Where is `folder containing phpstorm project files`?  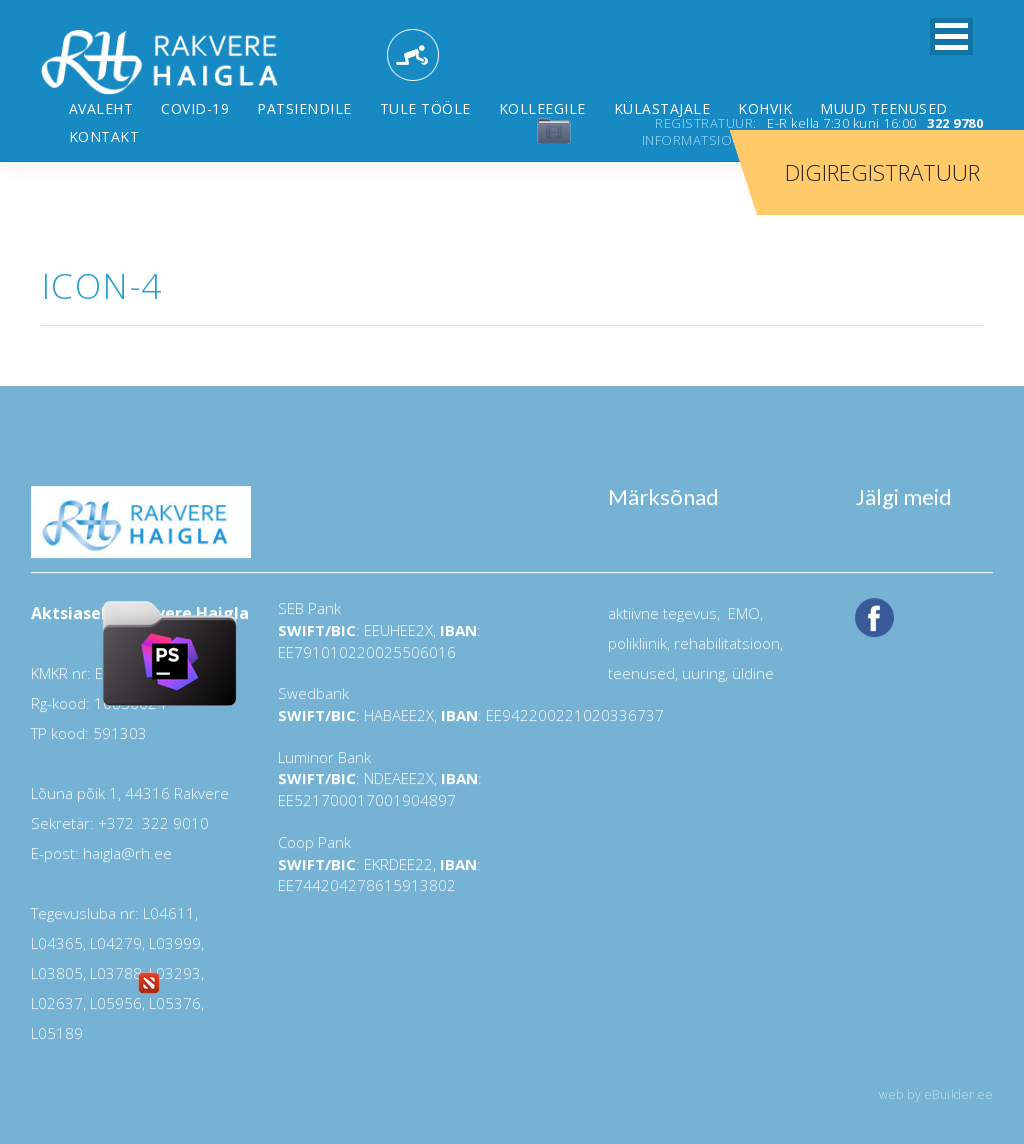 folder containing phpstorm project files is located at coordinates (169, 657).